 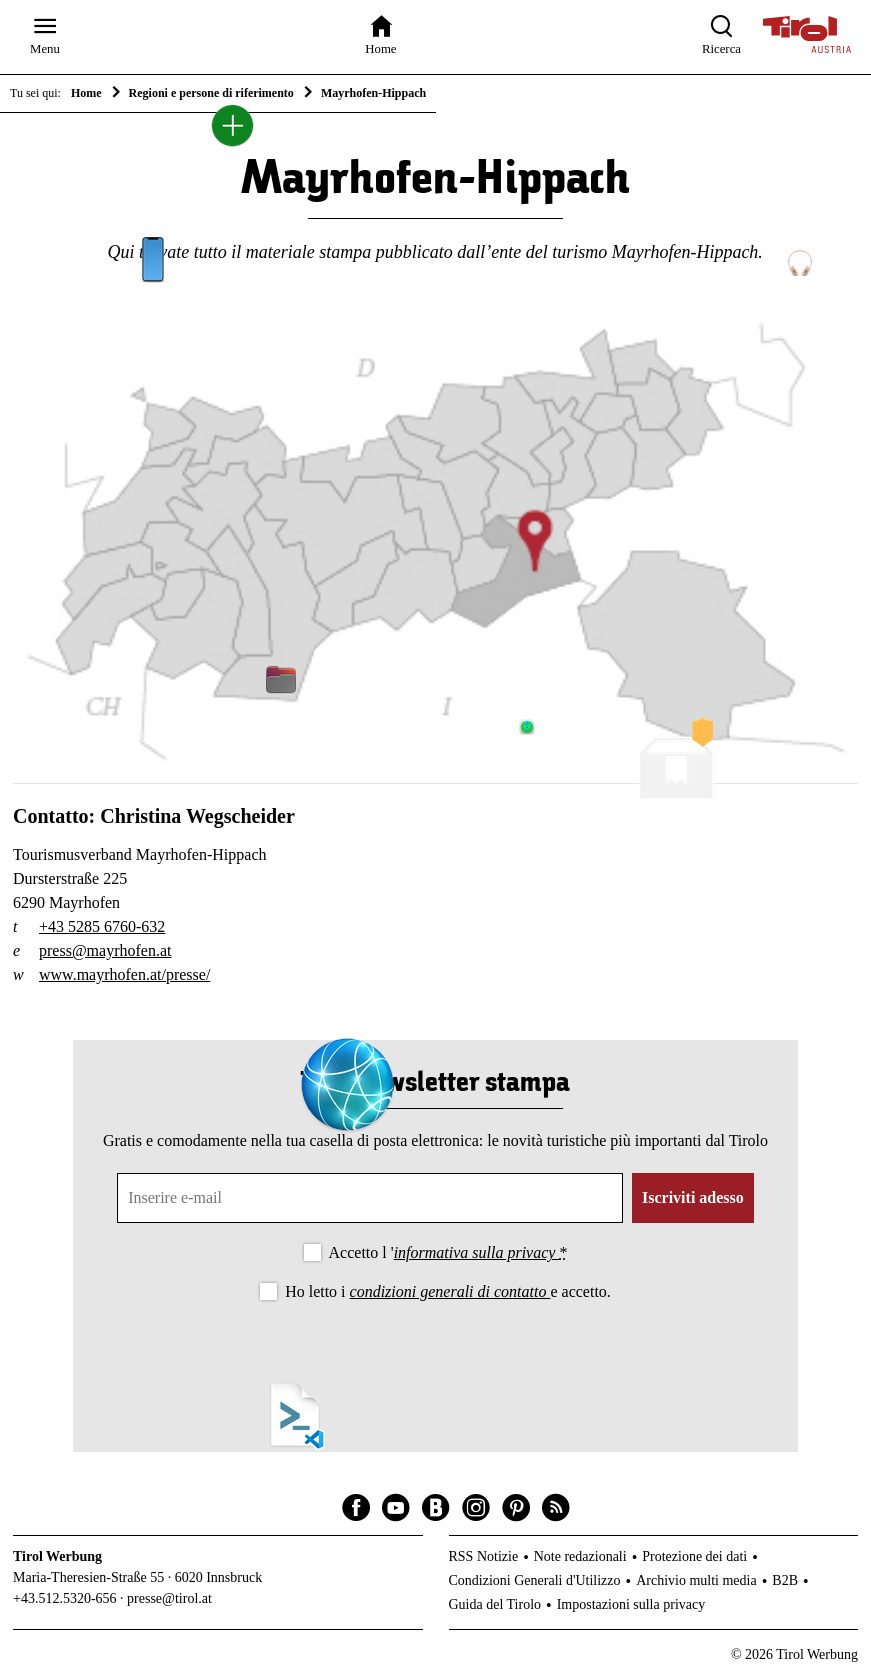 I want to click on indicates a folder is ready to accept a dragged item, so click(x=281, y=679).